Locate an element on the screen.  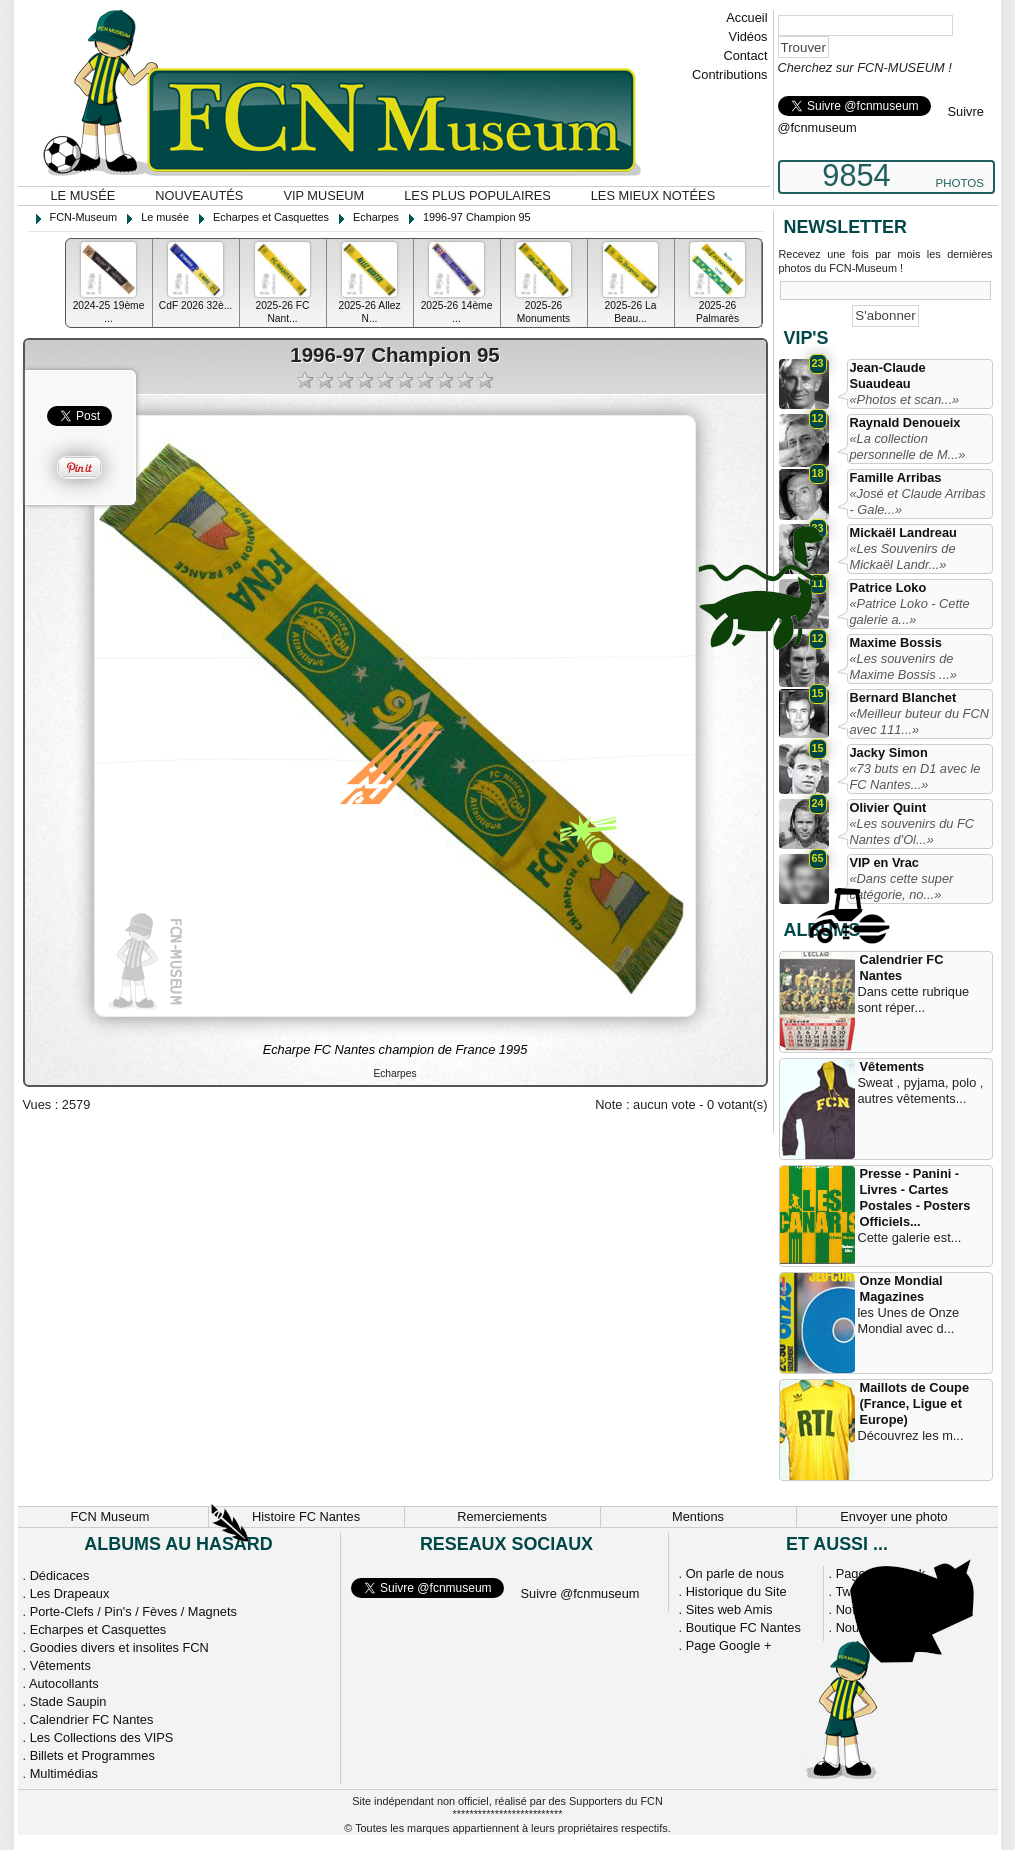
indicates ricochet or bounce effect in gameplay is located at coordinates (588, 839).